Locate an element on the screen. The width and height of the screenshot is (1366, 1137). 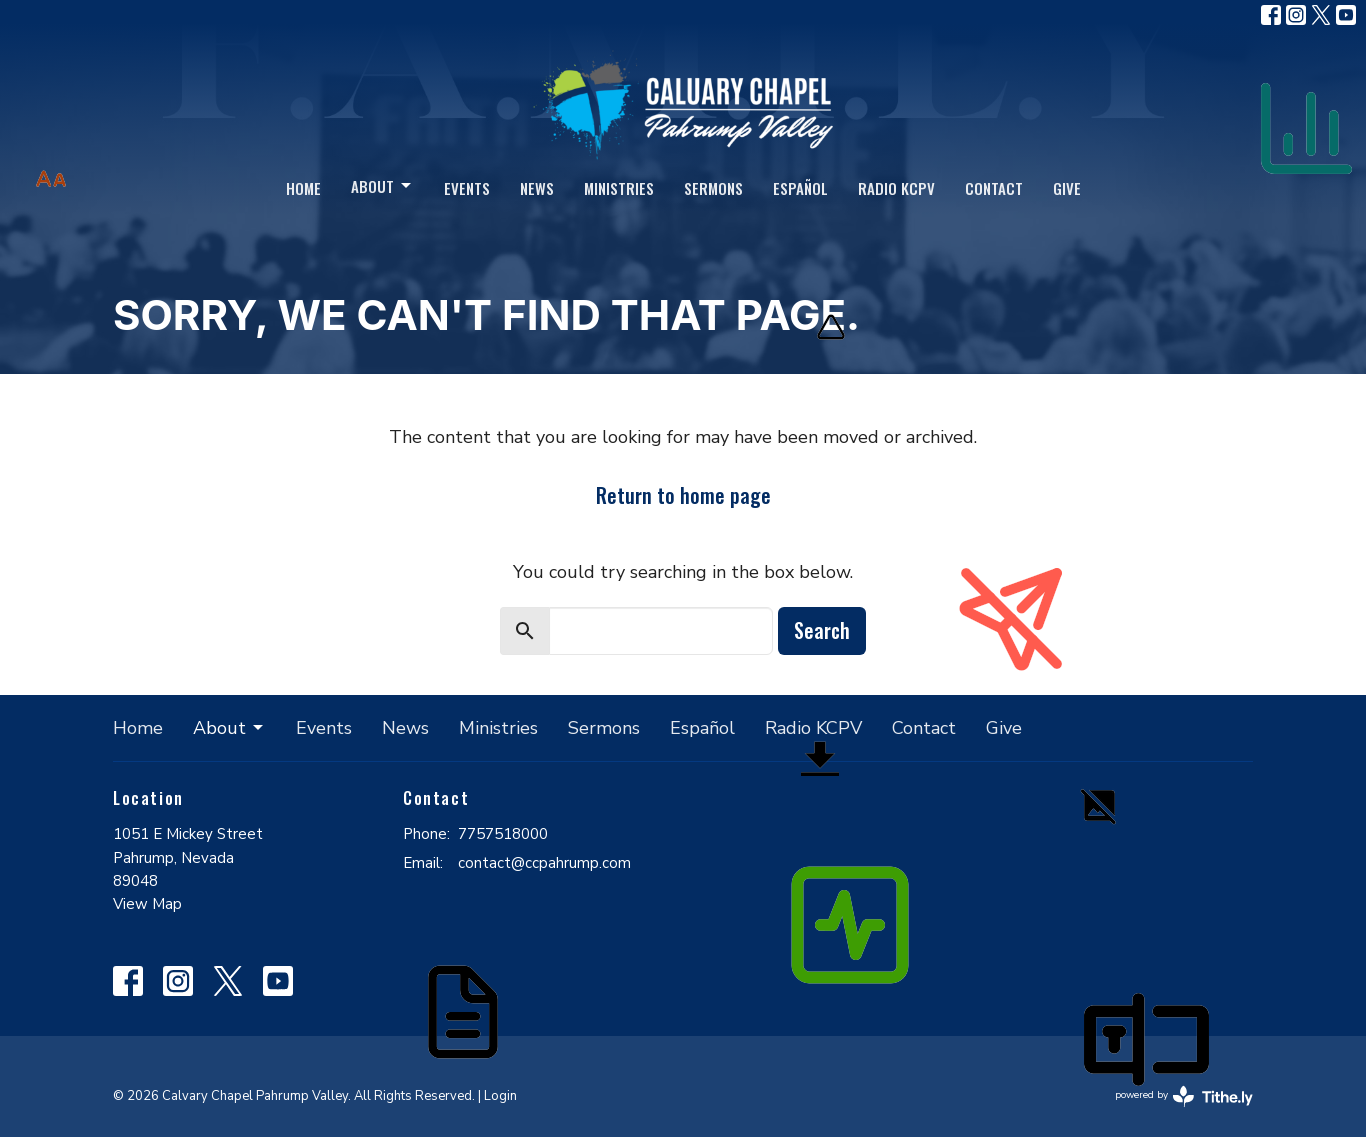
enter or edit text in a form field is located at coordinates (1146, 1039).